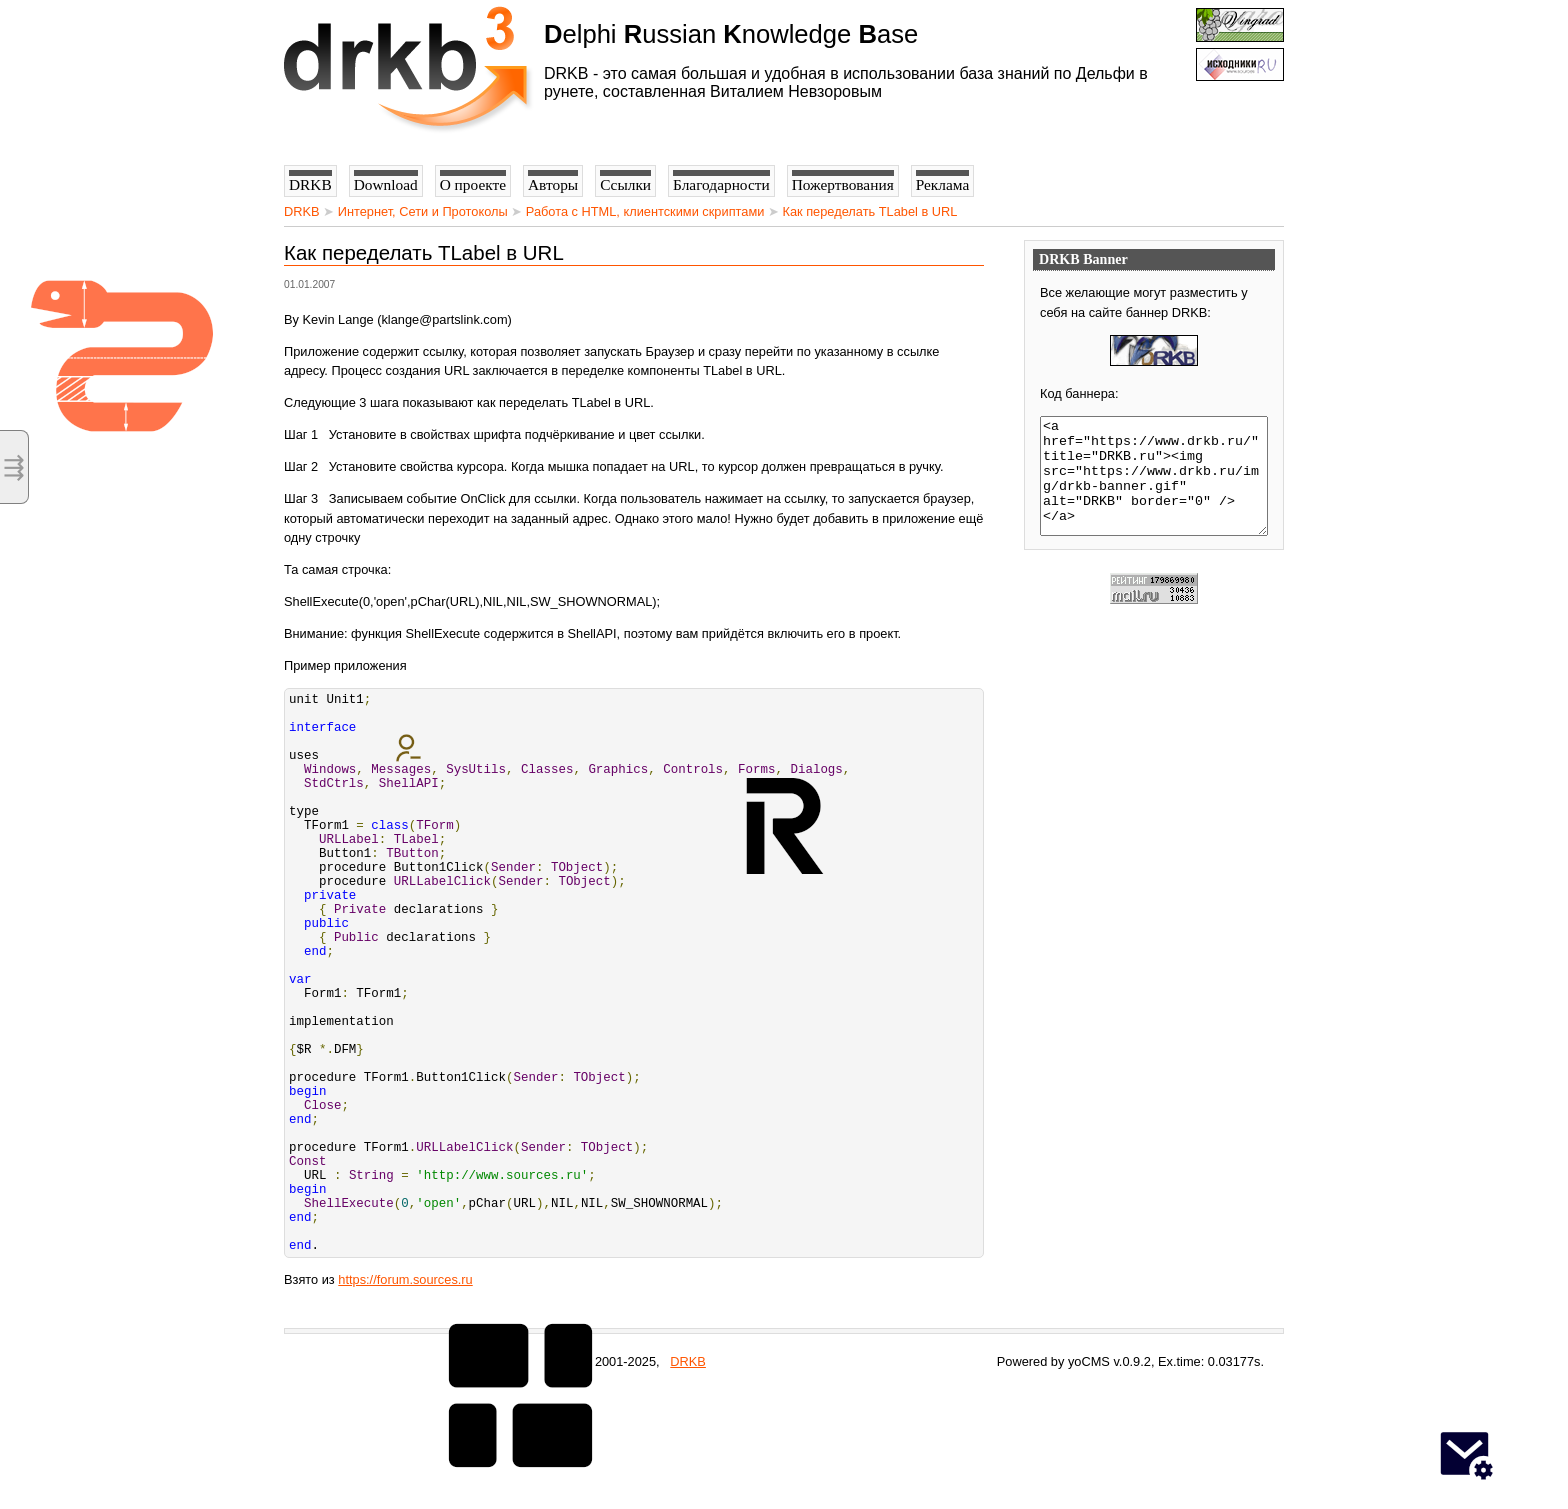 The width and height of the screenshot is (1568, 1509). Describe the element at coordinates (122, 356) in the screenshot. I see `pyscaffold python project scaffolding tool logo` at that location.